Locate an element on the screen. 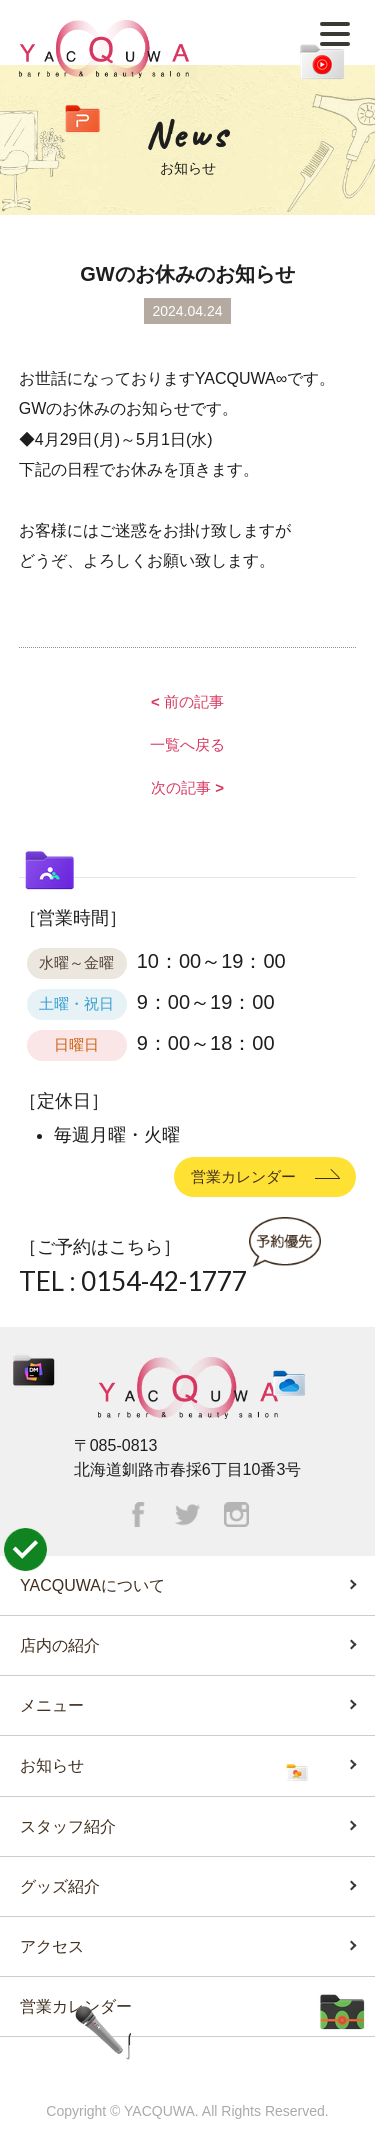  open wondershare famisafe app folder is located at coordinates (49, 871).